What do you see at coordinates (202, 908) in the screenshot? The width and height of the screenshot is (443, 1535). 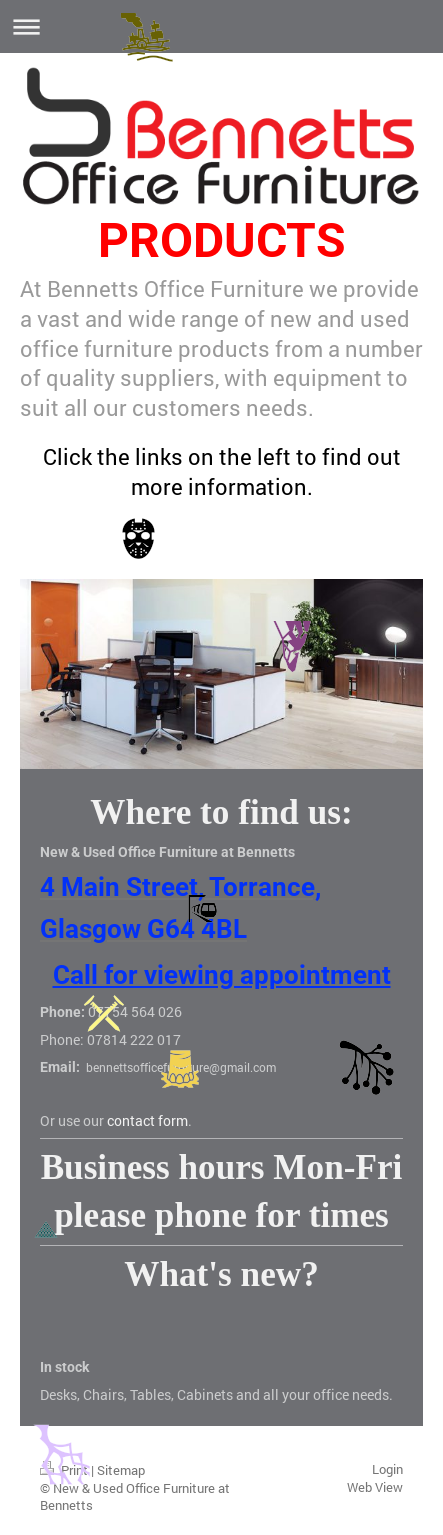 I see `view subway or metro transit options` at bounding box center [202, 908].